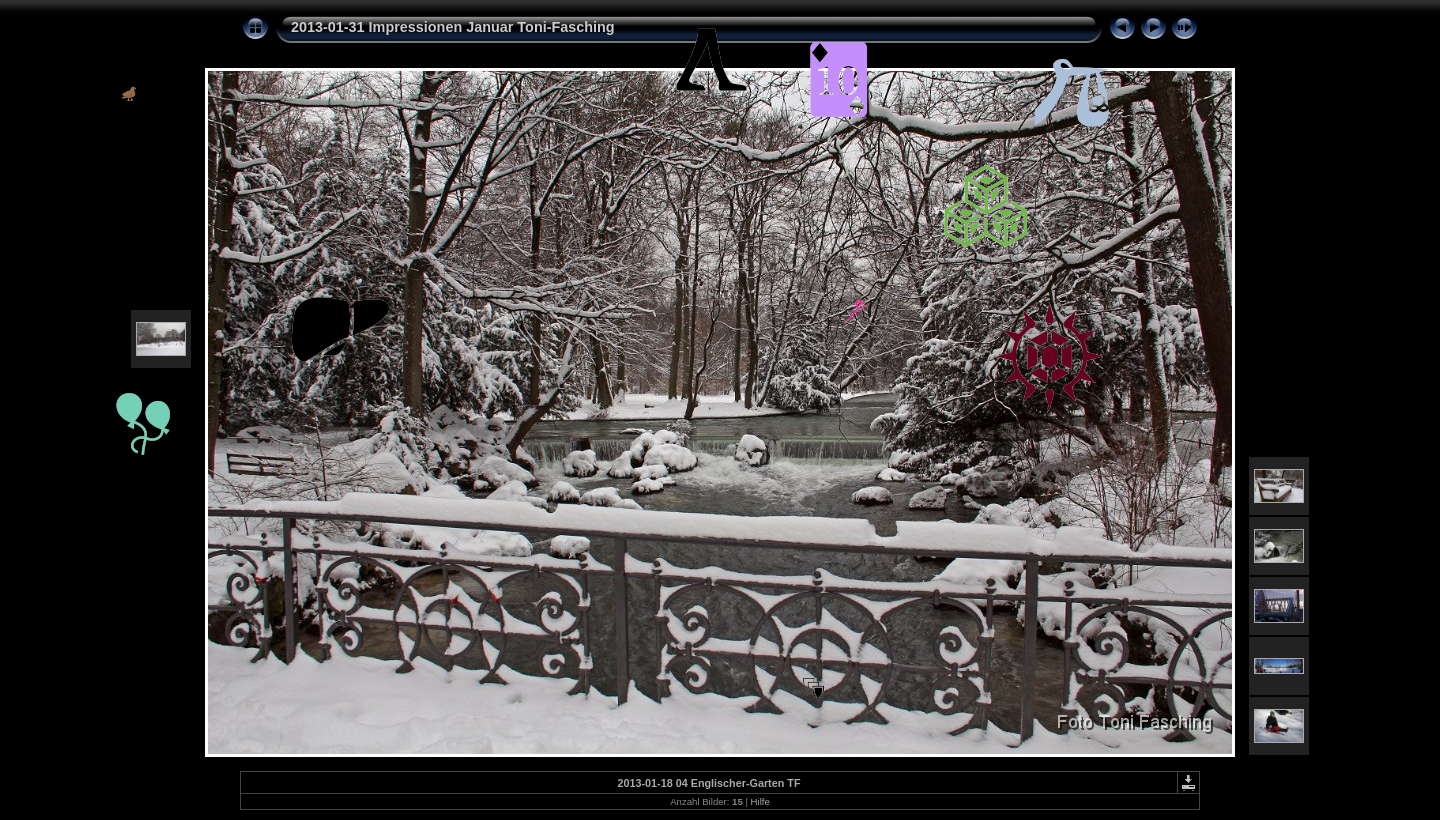 This screenshot has height=820, width=1440. I want to click on ten of diamonds playing card, so click(838, 79).